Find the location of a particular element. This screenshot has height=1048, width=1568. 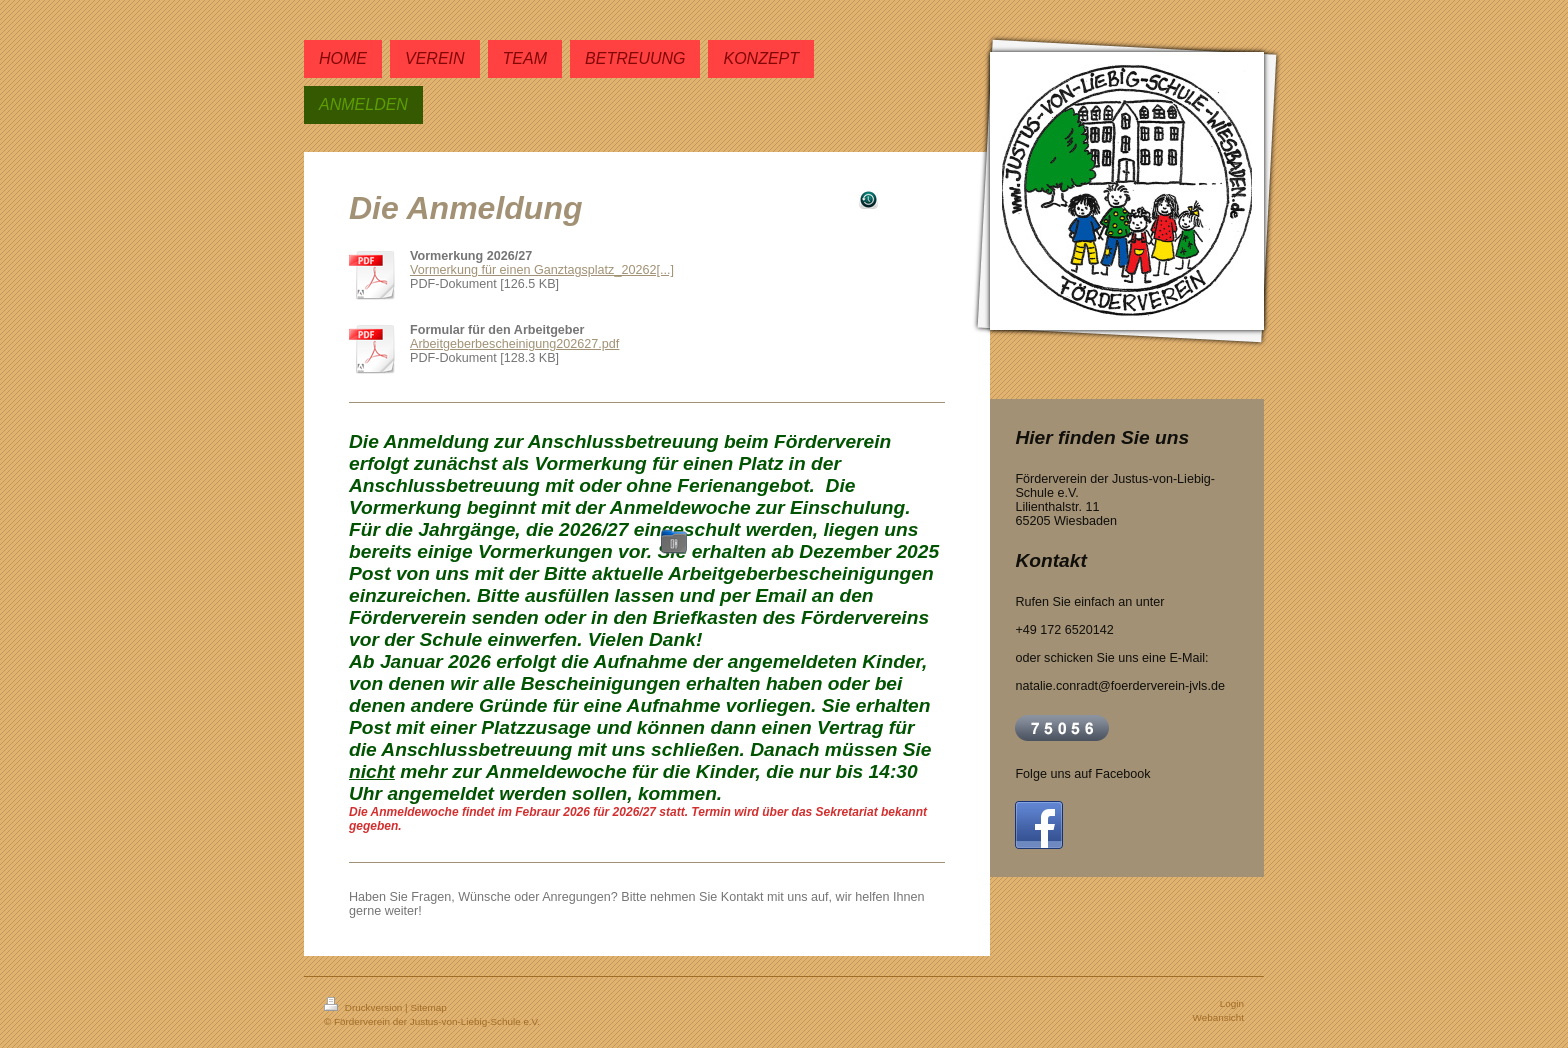

open Time Machine backup and restore utility is located at coordinates (868, 199).